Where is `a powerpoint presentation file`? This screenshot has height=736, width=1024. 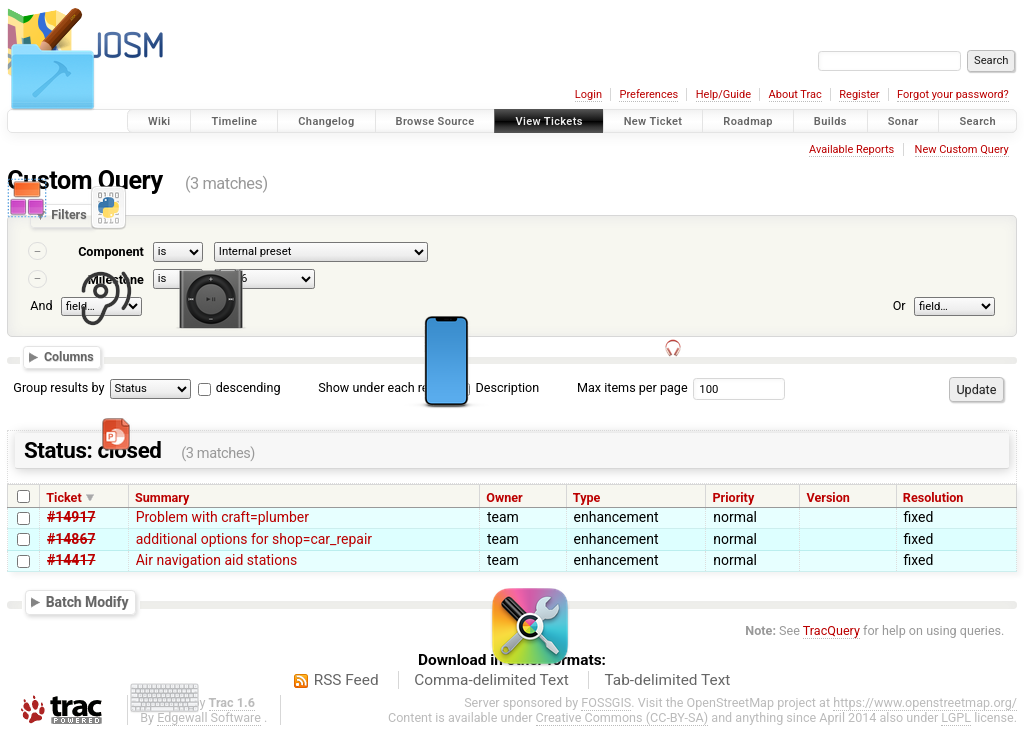
a powerpoint presentation file is located at coordinates (116, 434).